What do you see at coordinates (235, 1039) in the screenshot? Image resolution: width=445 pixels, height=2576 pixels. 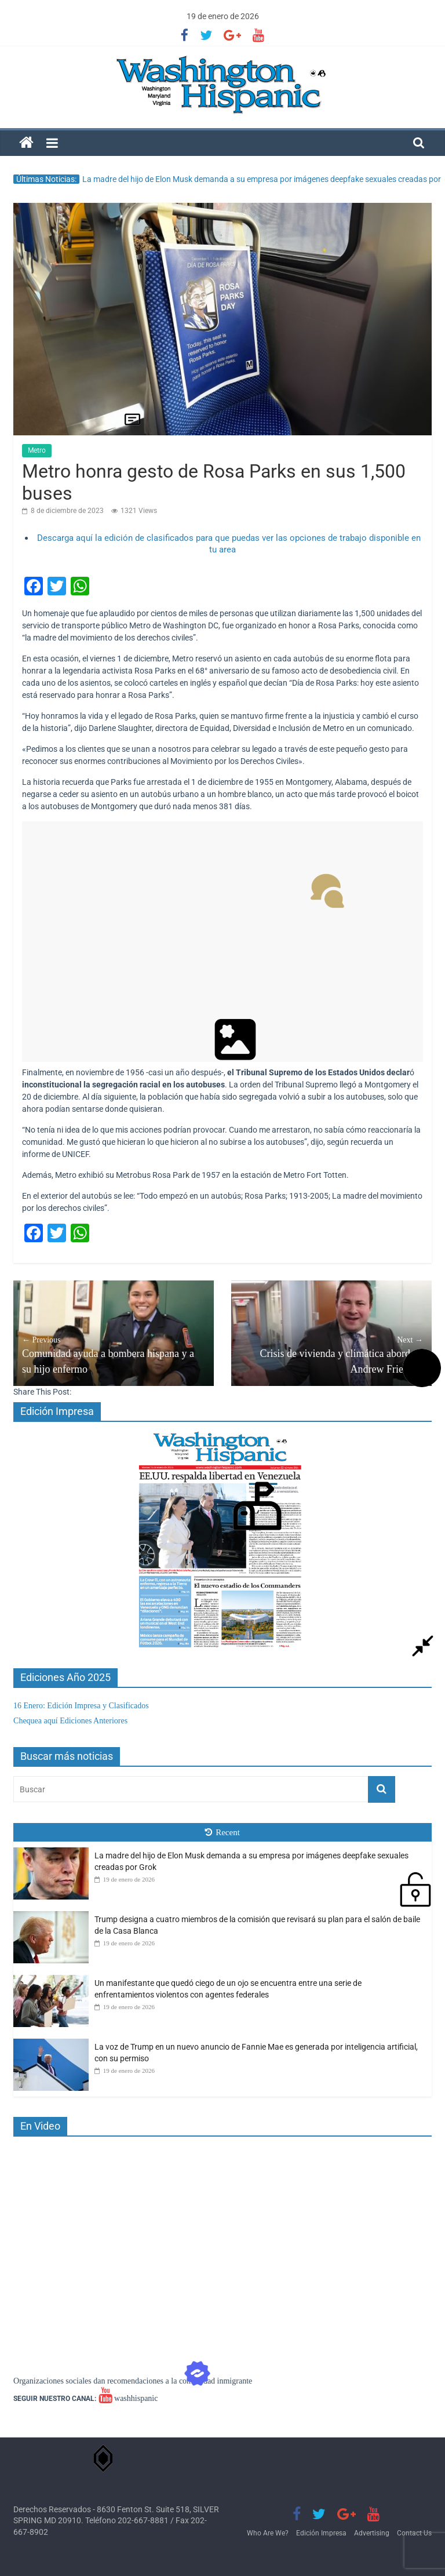 I see `access a media channel for sharing images and videos` at bounding box center [235, 1039].